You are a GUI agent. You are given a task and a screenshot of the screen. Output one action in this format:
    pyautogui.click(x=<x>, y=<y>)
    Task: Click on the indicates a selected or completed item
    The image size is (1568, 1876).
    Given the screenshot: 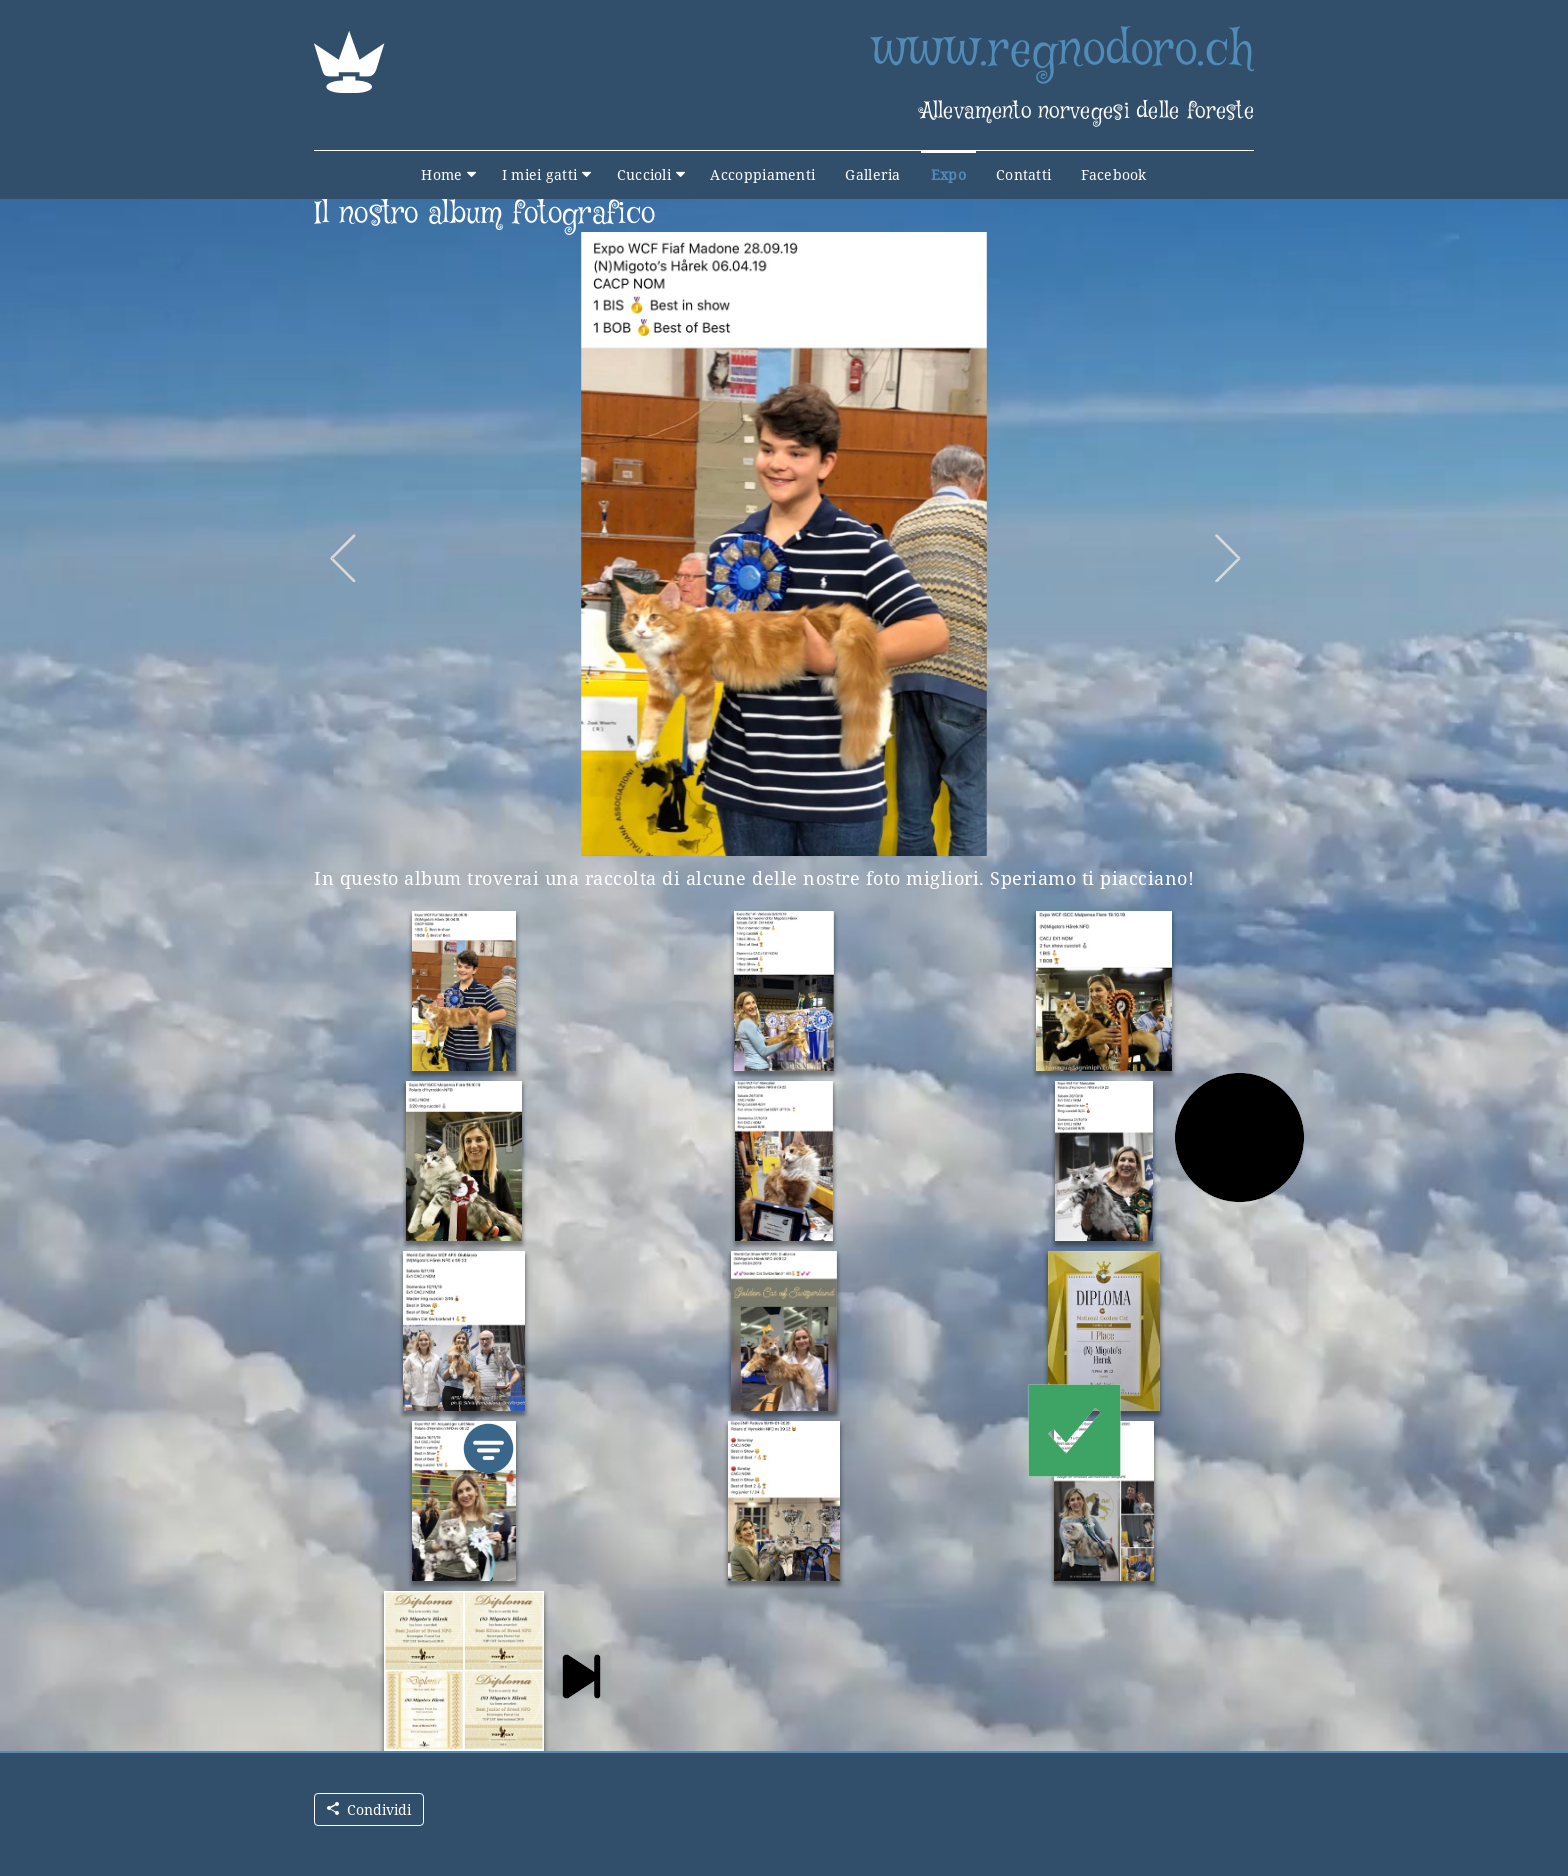 What is the action you would take?
    pyautogui.click(x=1074, y=1430)
    